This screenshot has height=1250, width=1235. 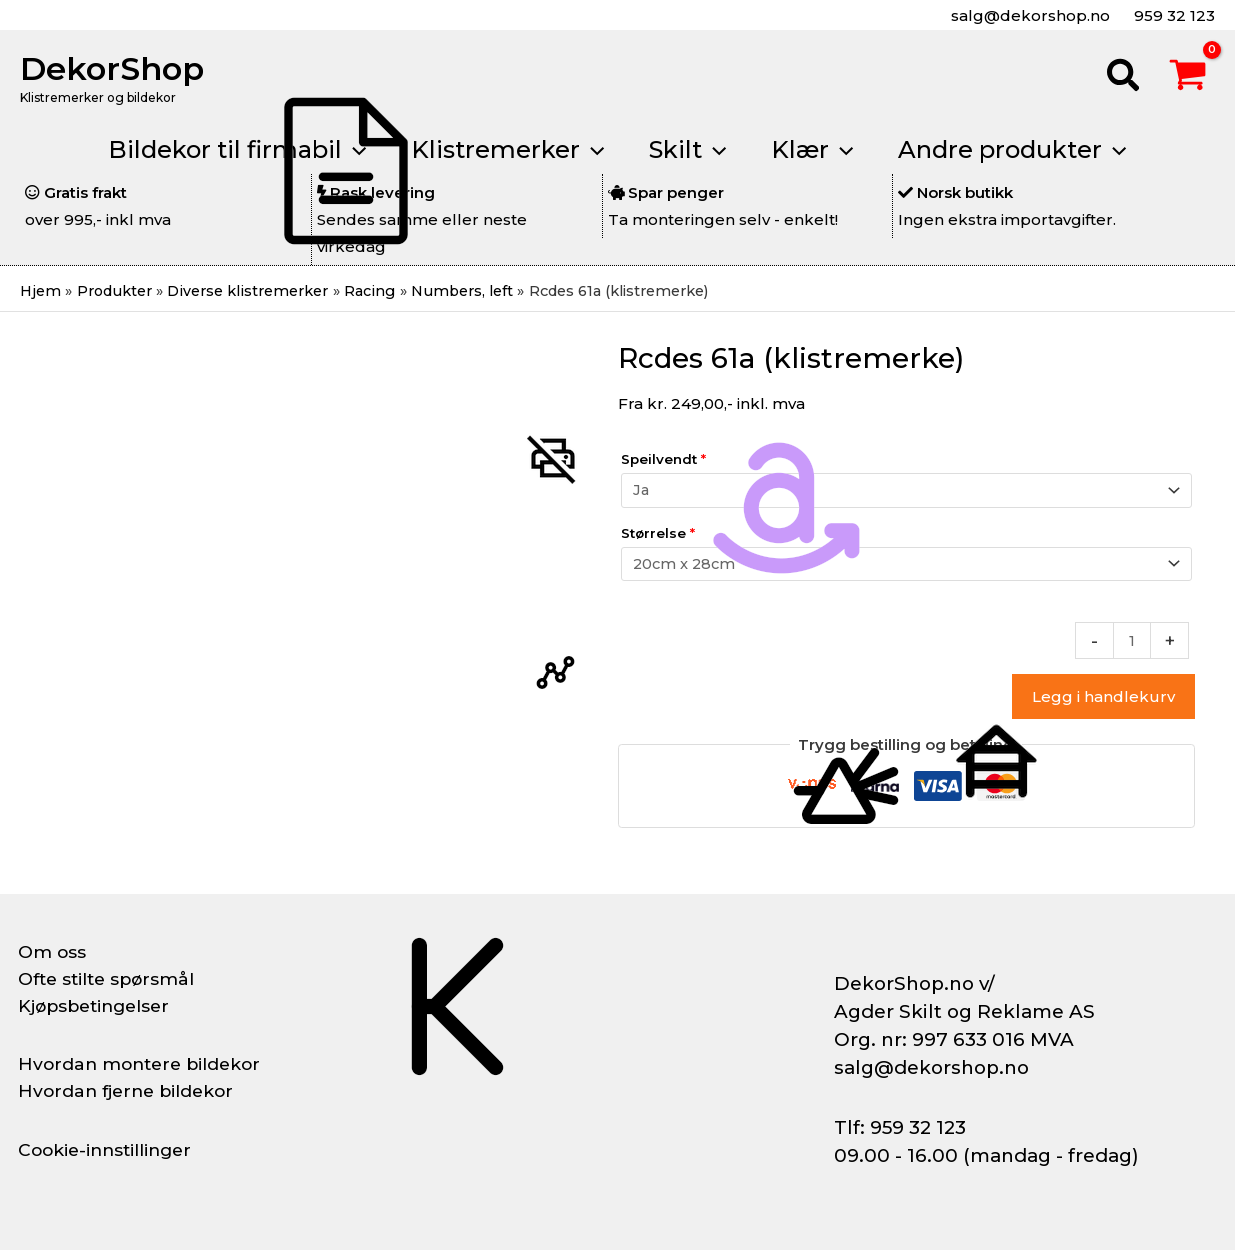 I want to click on toggle light refraction or prism effect, so click(x=846, y=786).